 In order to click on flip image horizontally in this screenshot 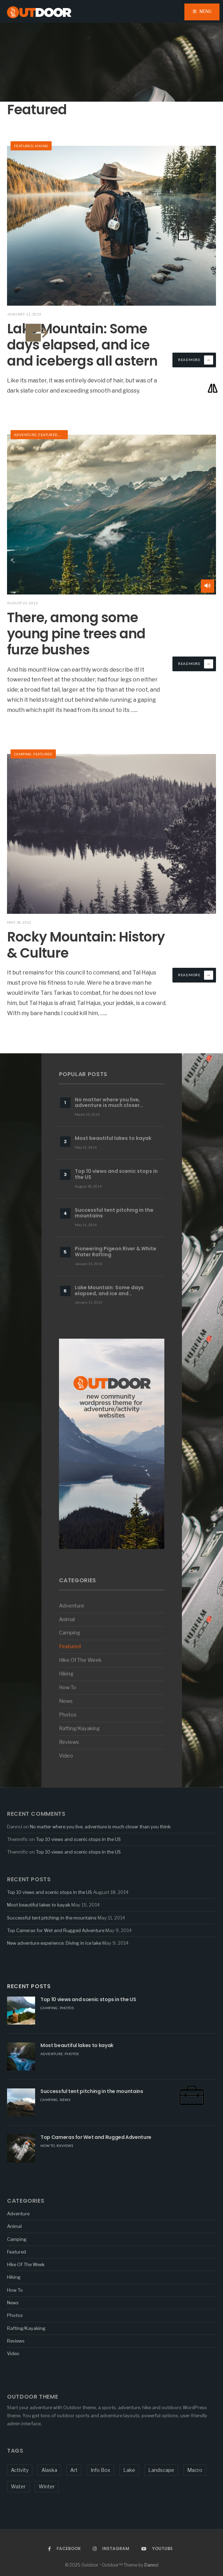, I will do `click(212, 388)`.